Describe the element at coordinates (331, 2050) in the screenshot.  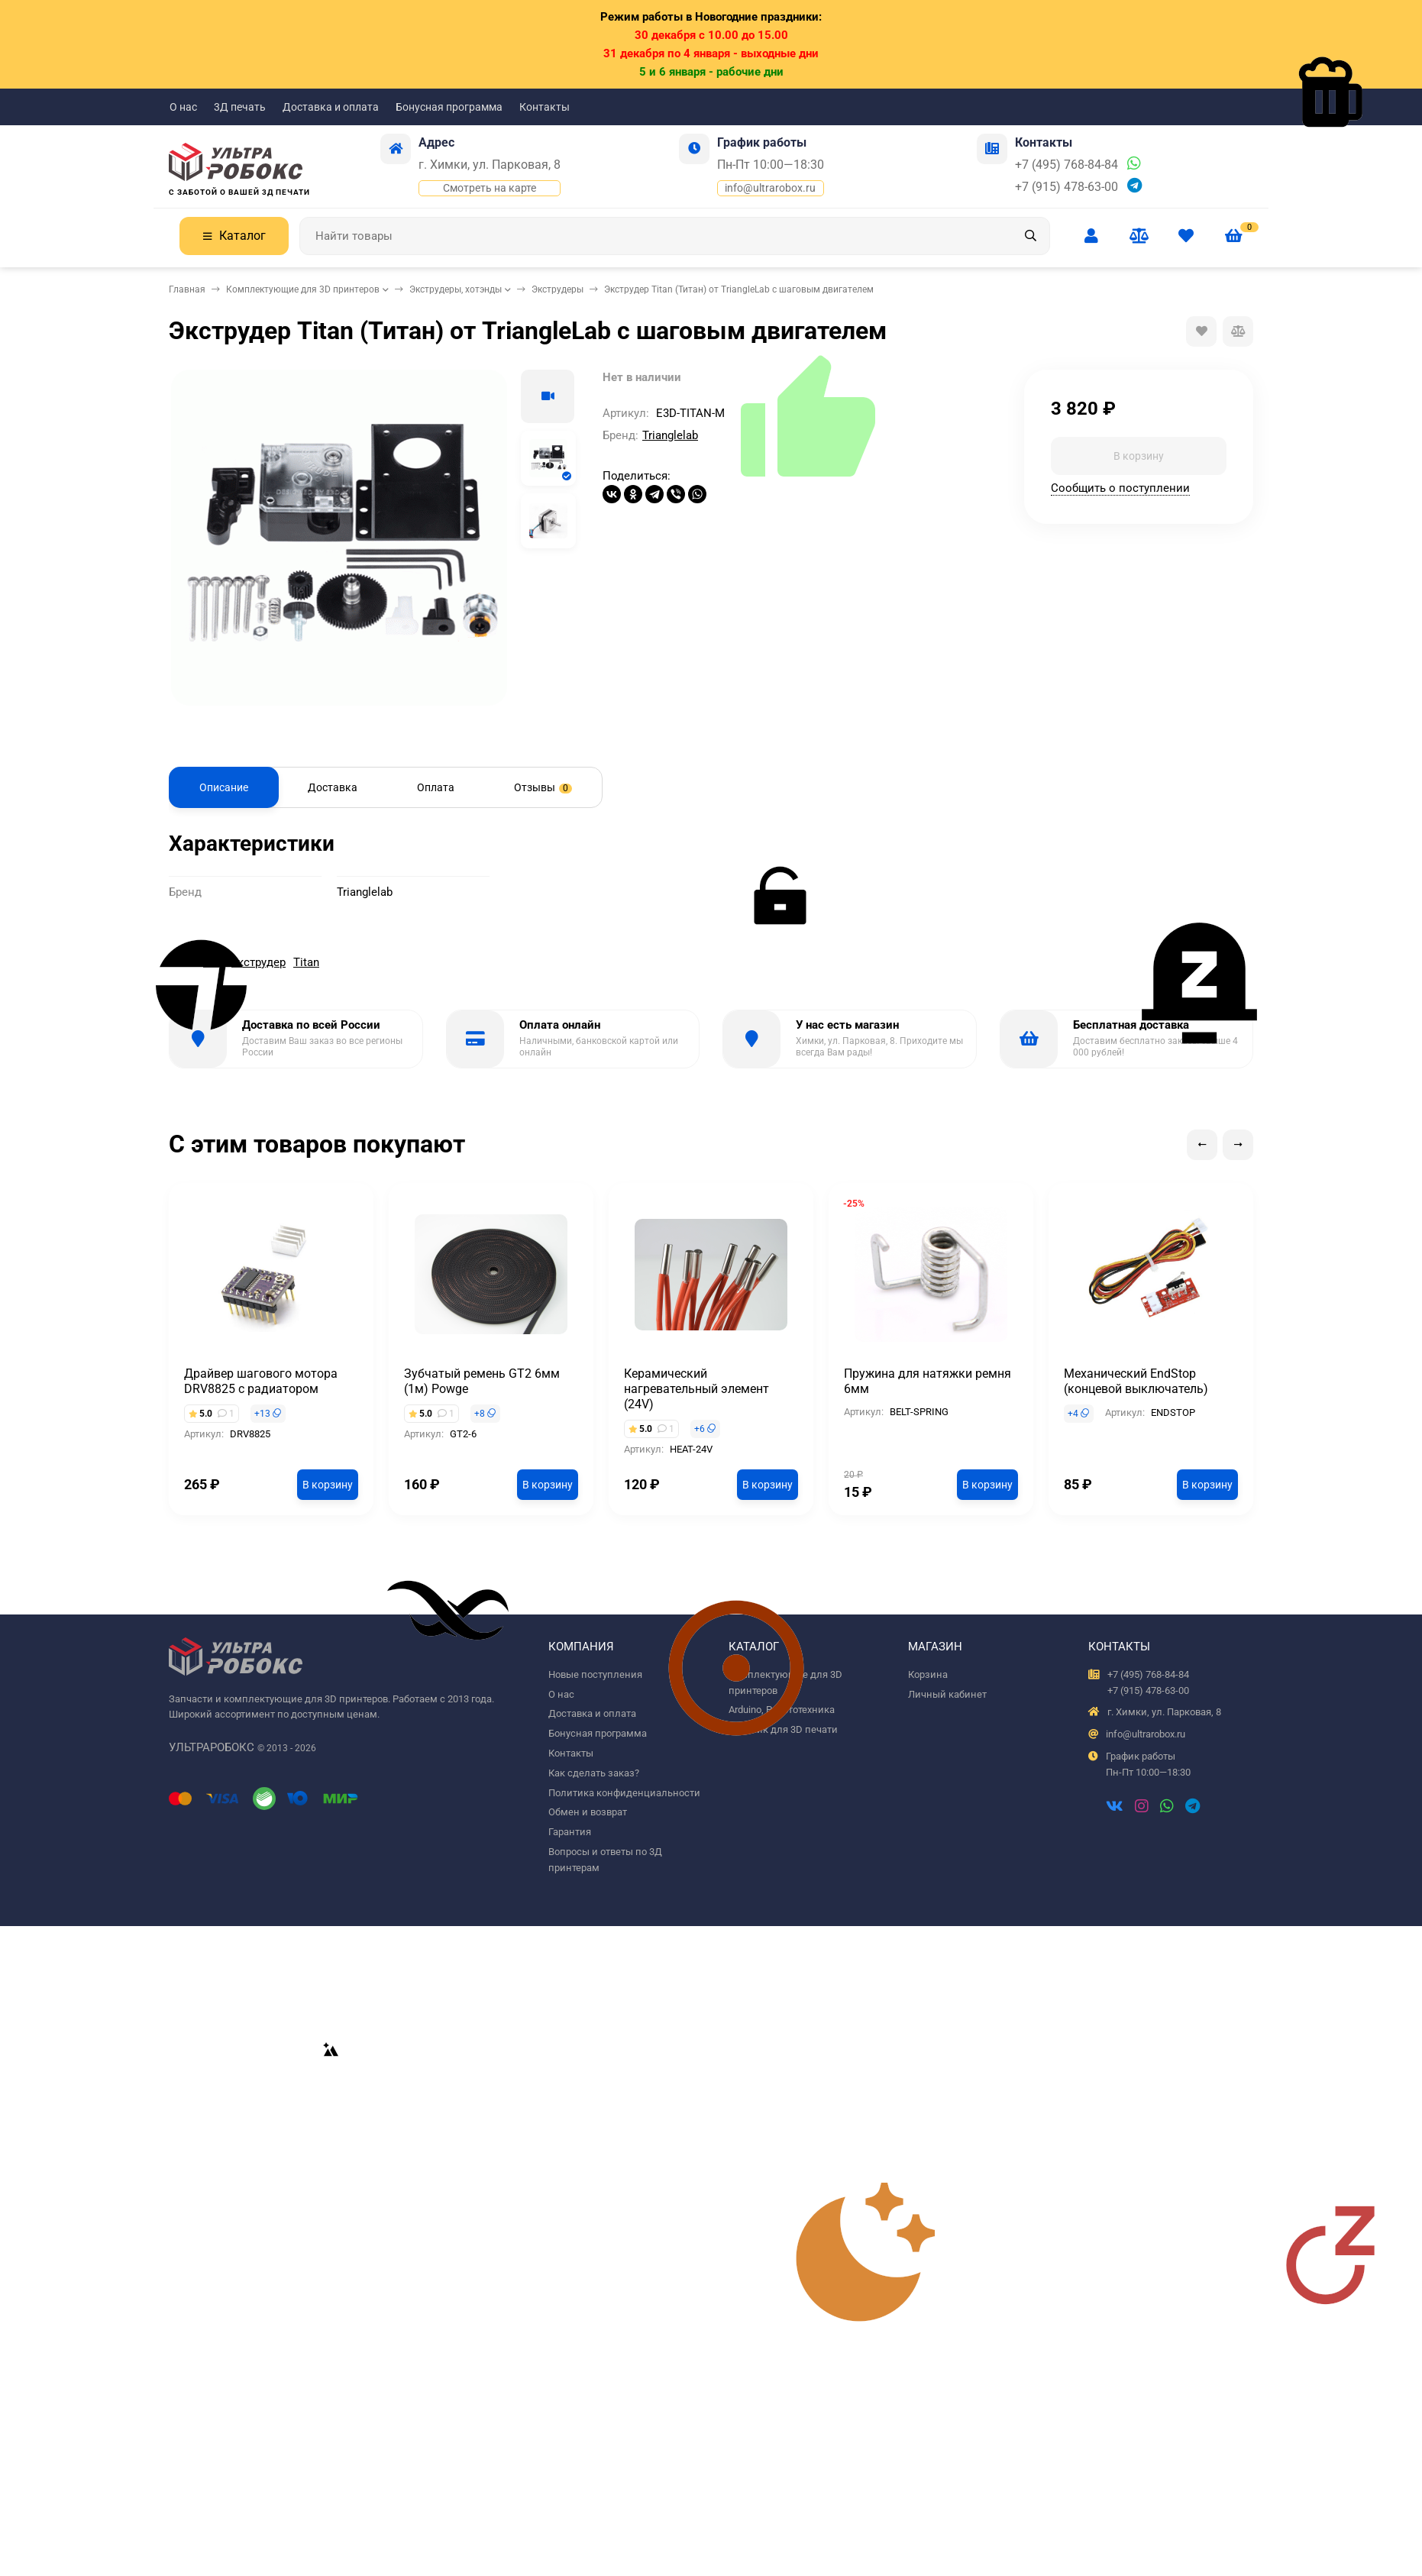
I see `generate AI-enhanced landscape images` at that location.